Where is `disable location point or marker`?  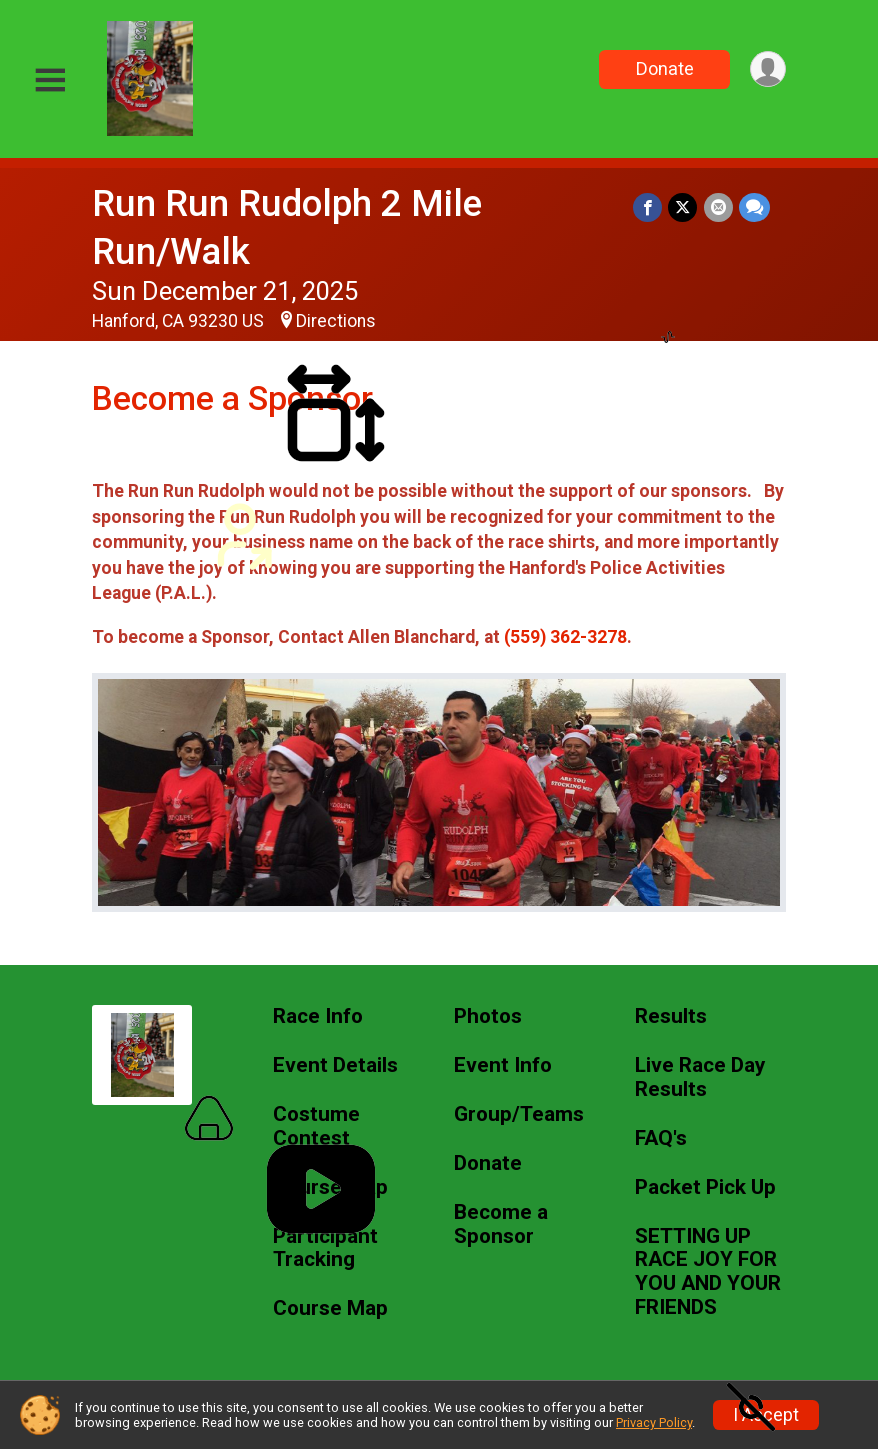 disable location point or marker is located at coordinates (751, 1407).